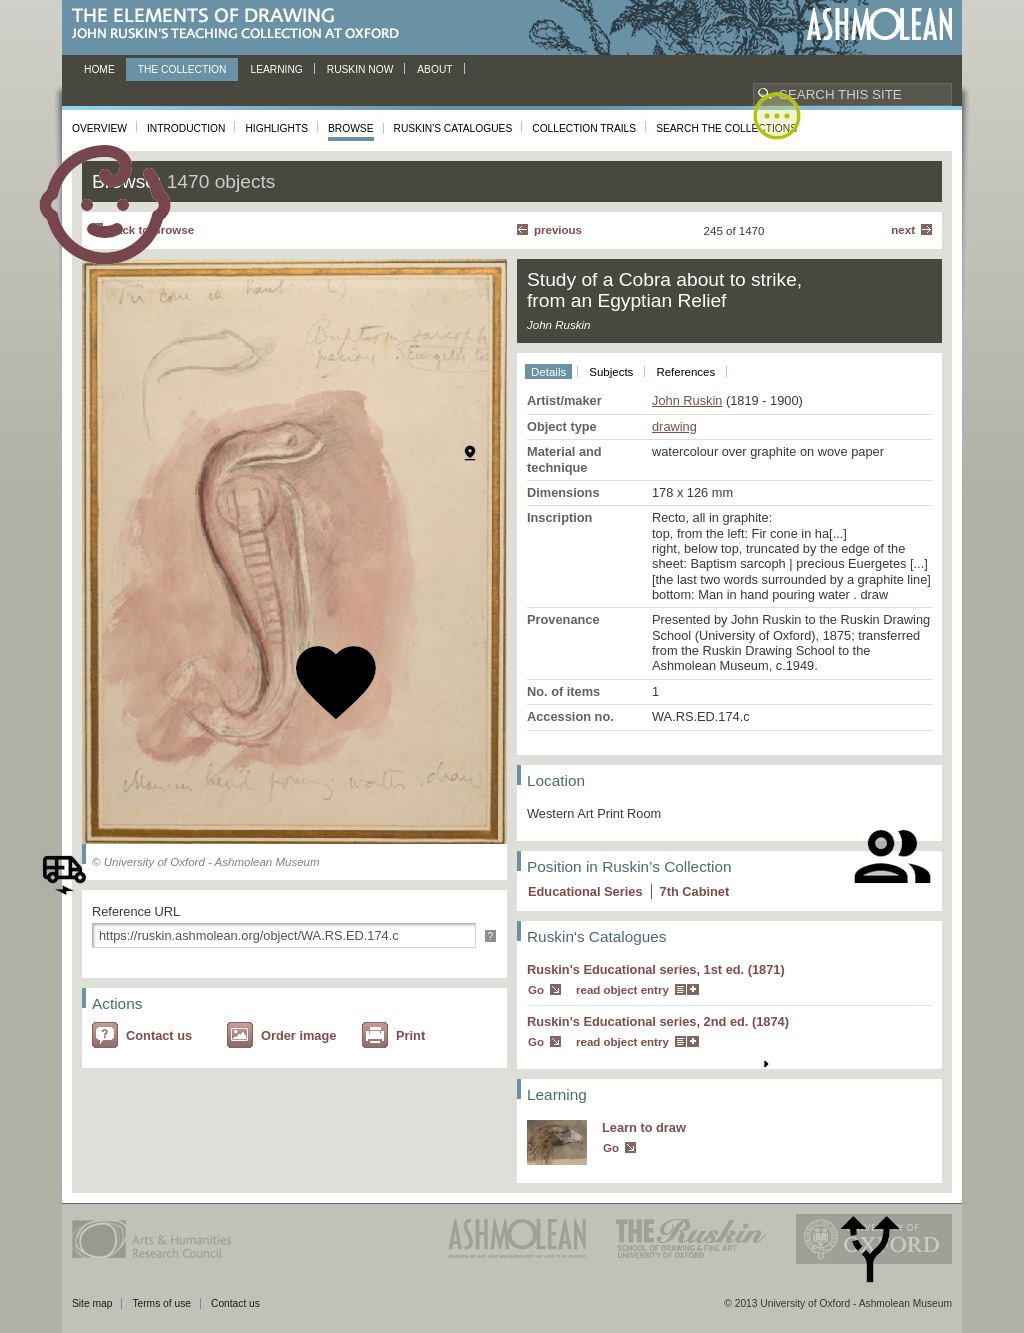  Describe the element at coordinates (777, 116) in the screenshot. I see `open more options menu` at that location.